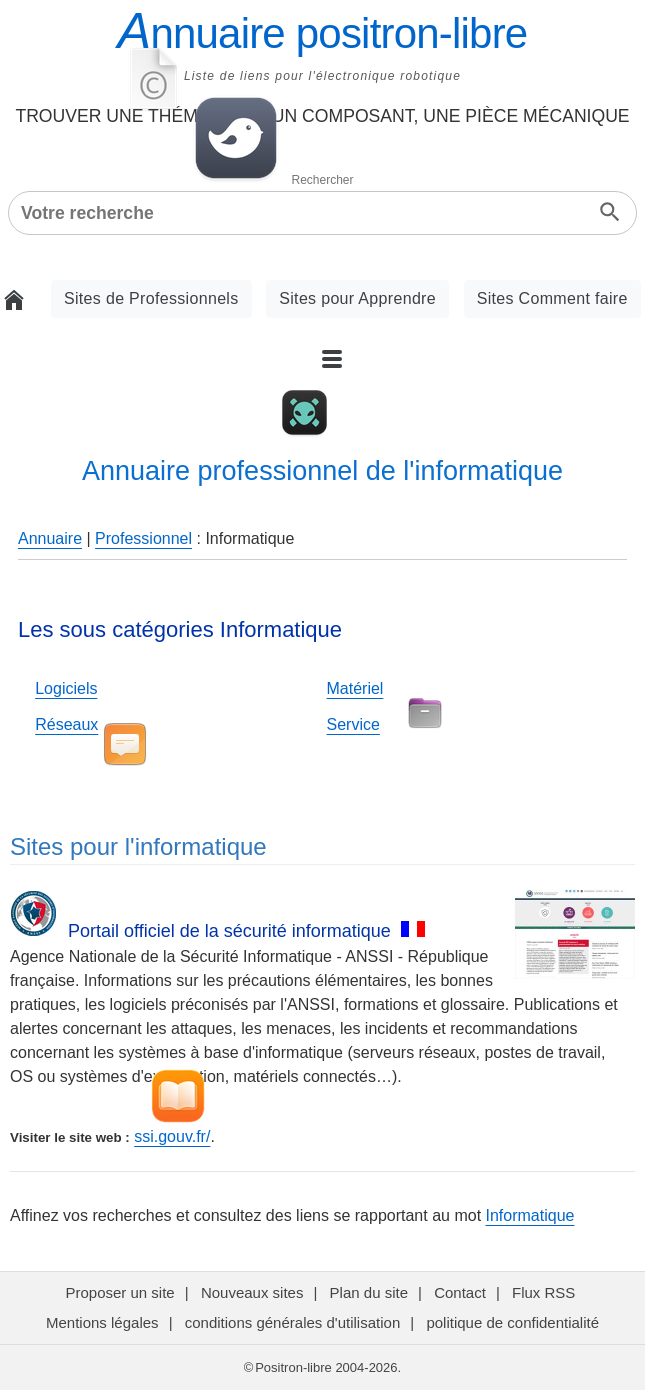  What do you see at coordinates (425, 713) in the screenshot?
I see `open the file manager application` at bounding box center [425, 713].